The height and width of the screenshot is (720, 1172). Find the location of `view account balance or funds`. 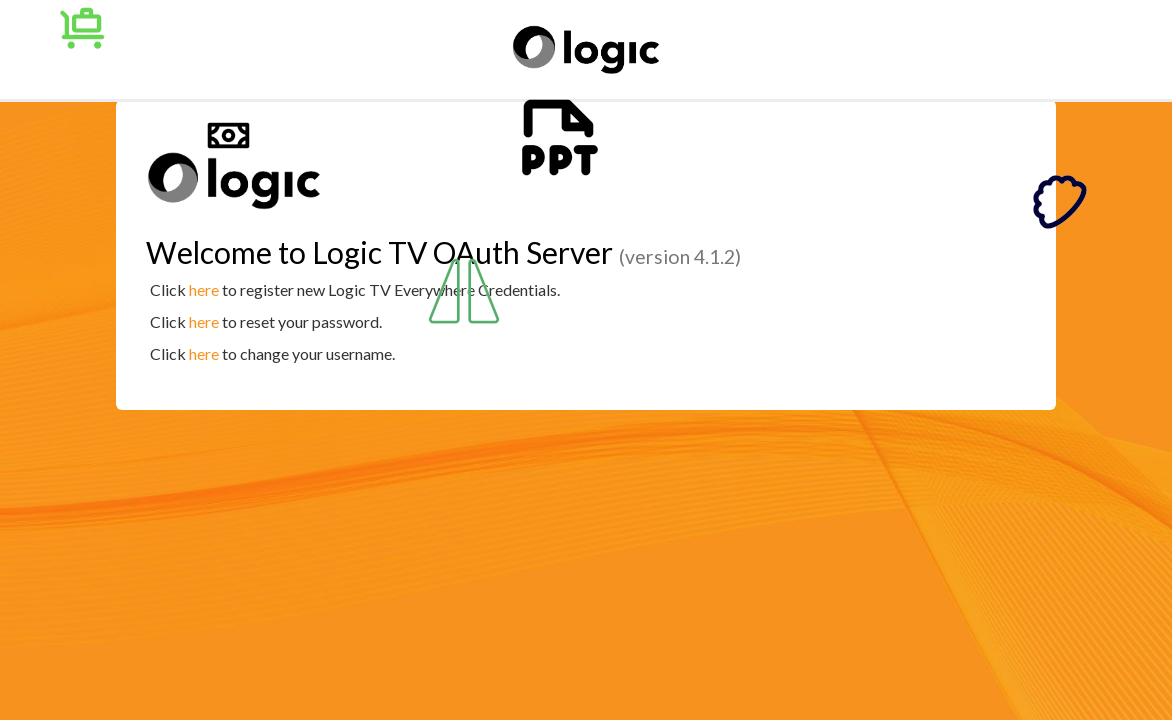

view account balance or funds is located at coordinates (228, 135).